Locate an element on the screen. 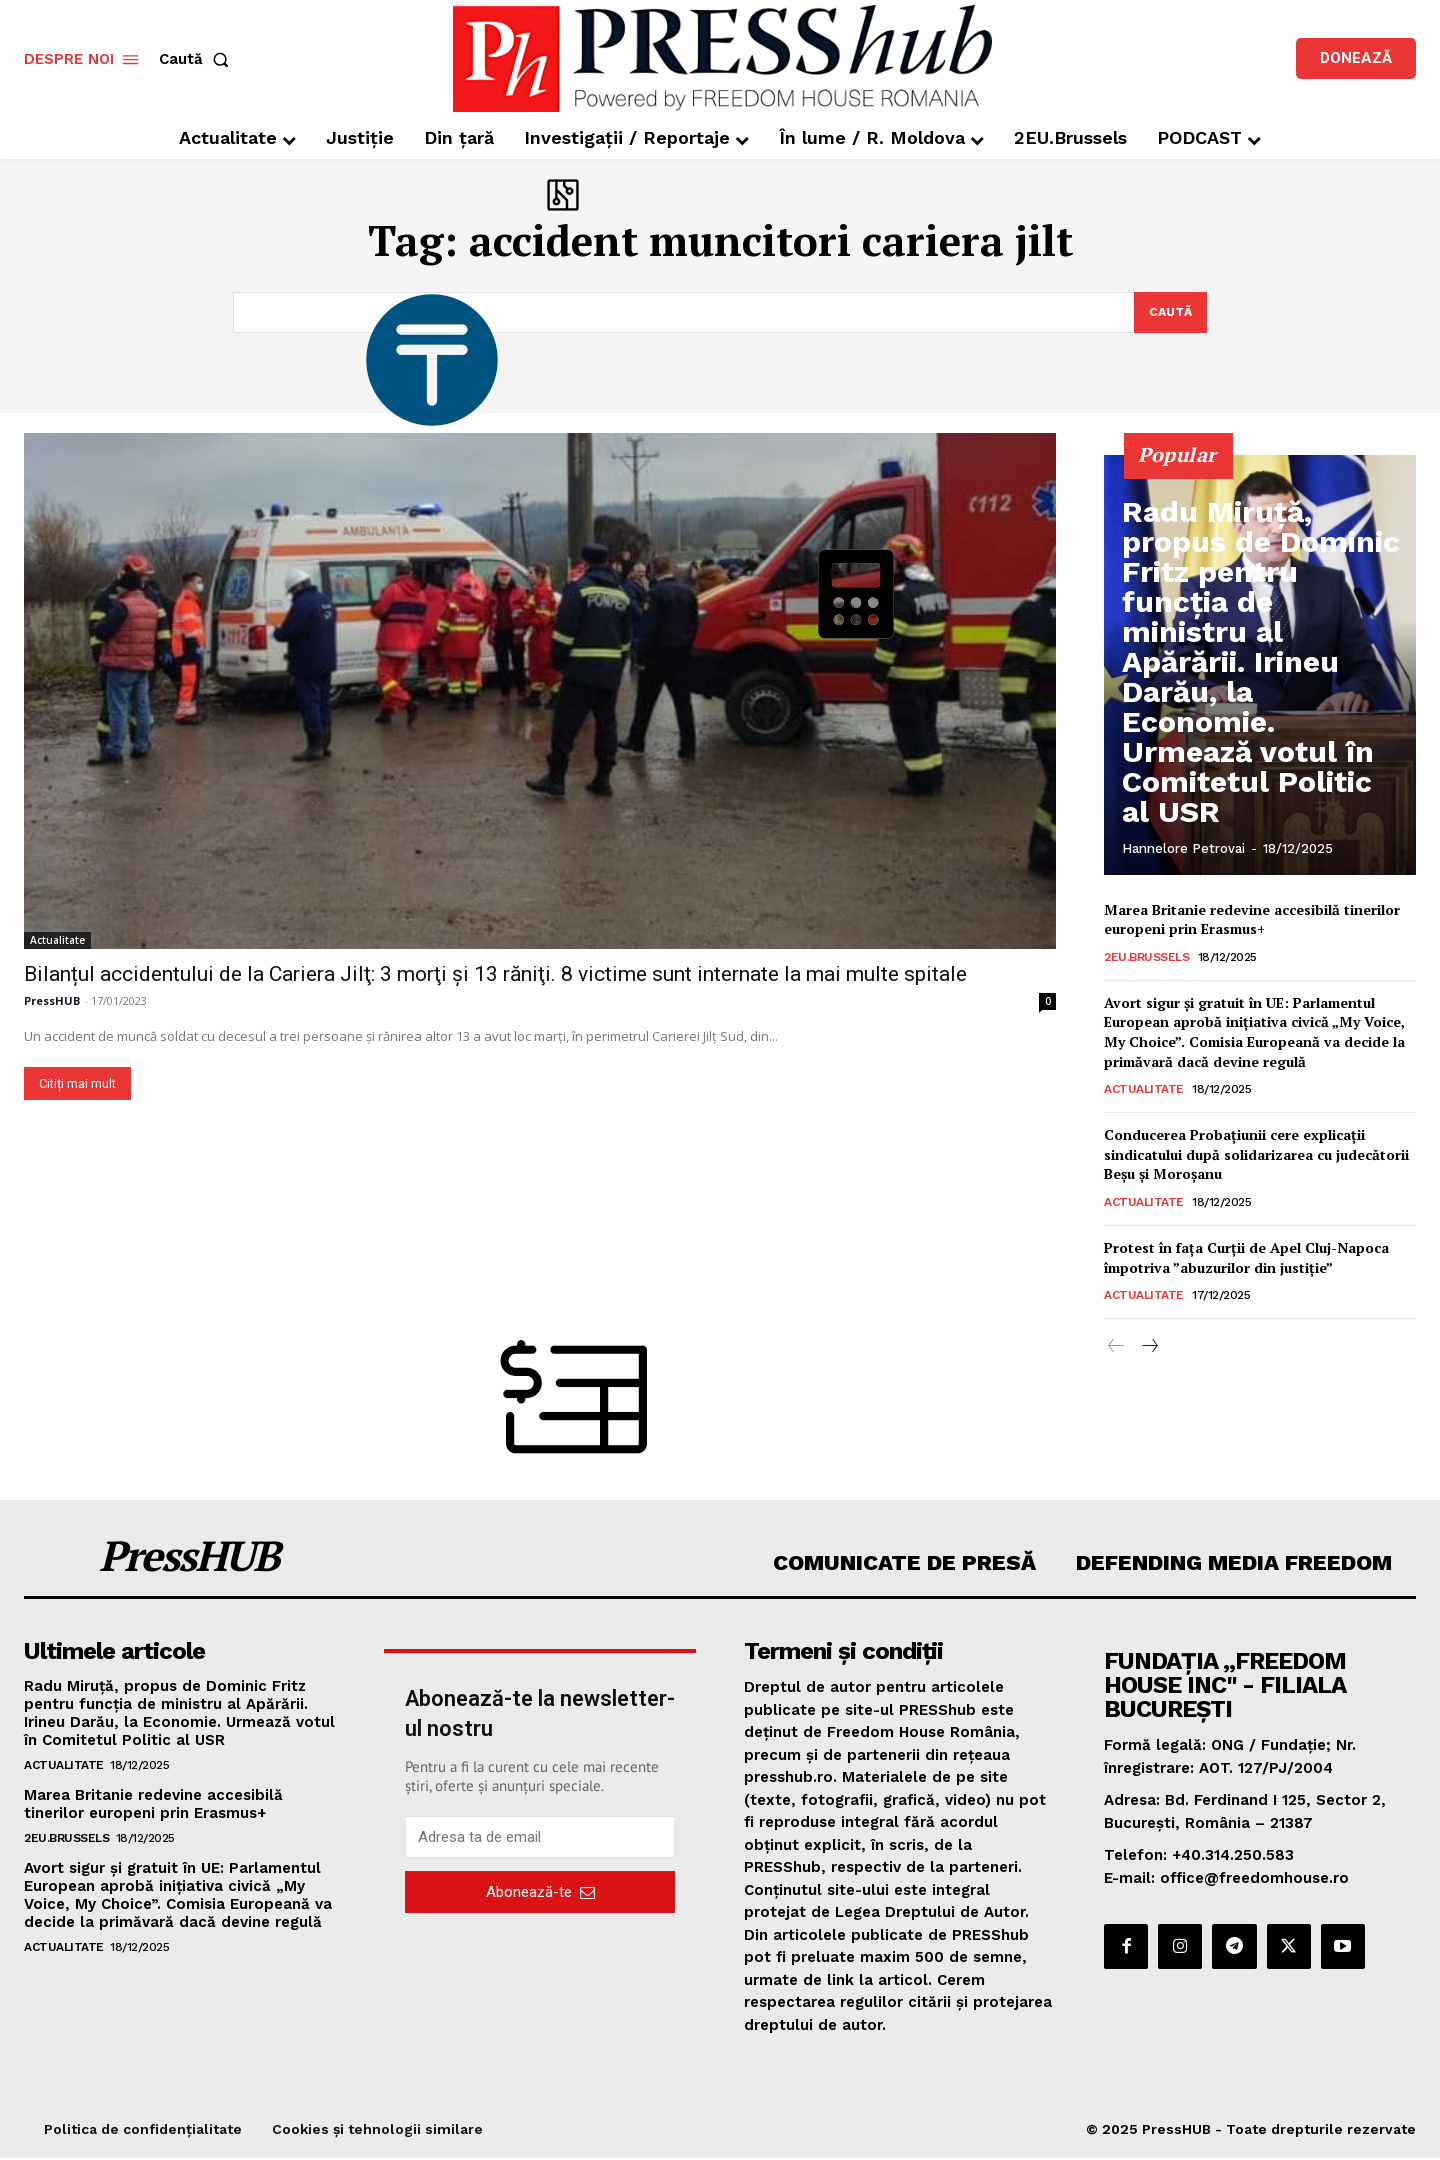  view invoice details is located at coordinates (576, 1399).